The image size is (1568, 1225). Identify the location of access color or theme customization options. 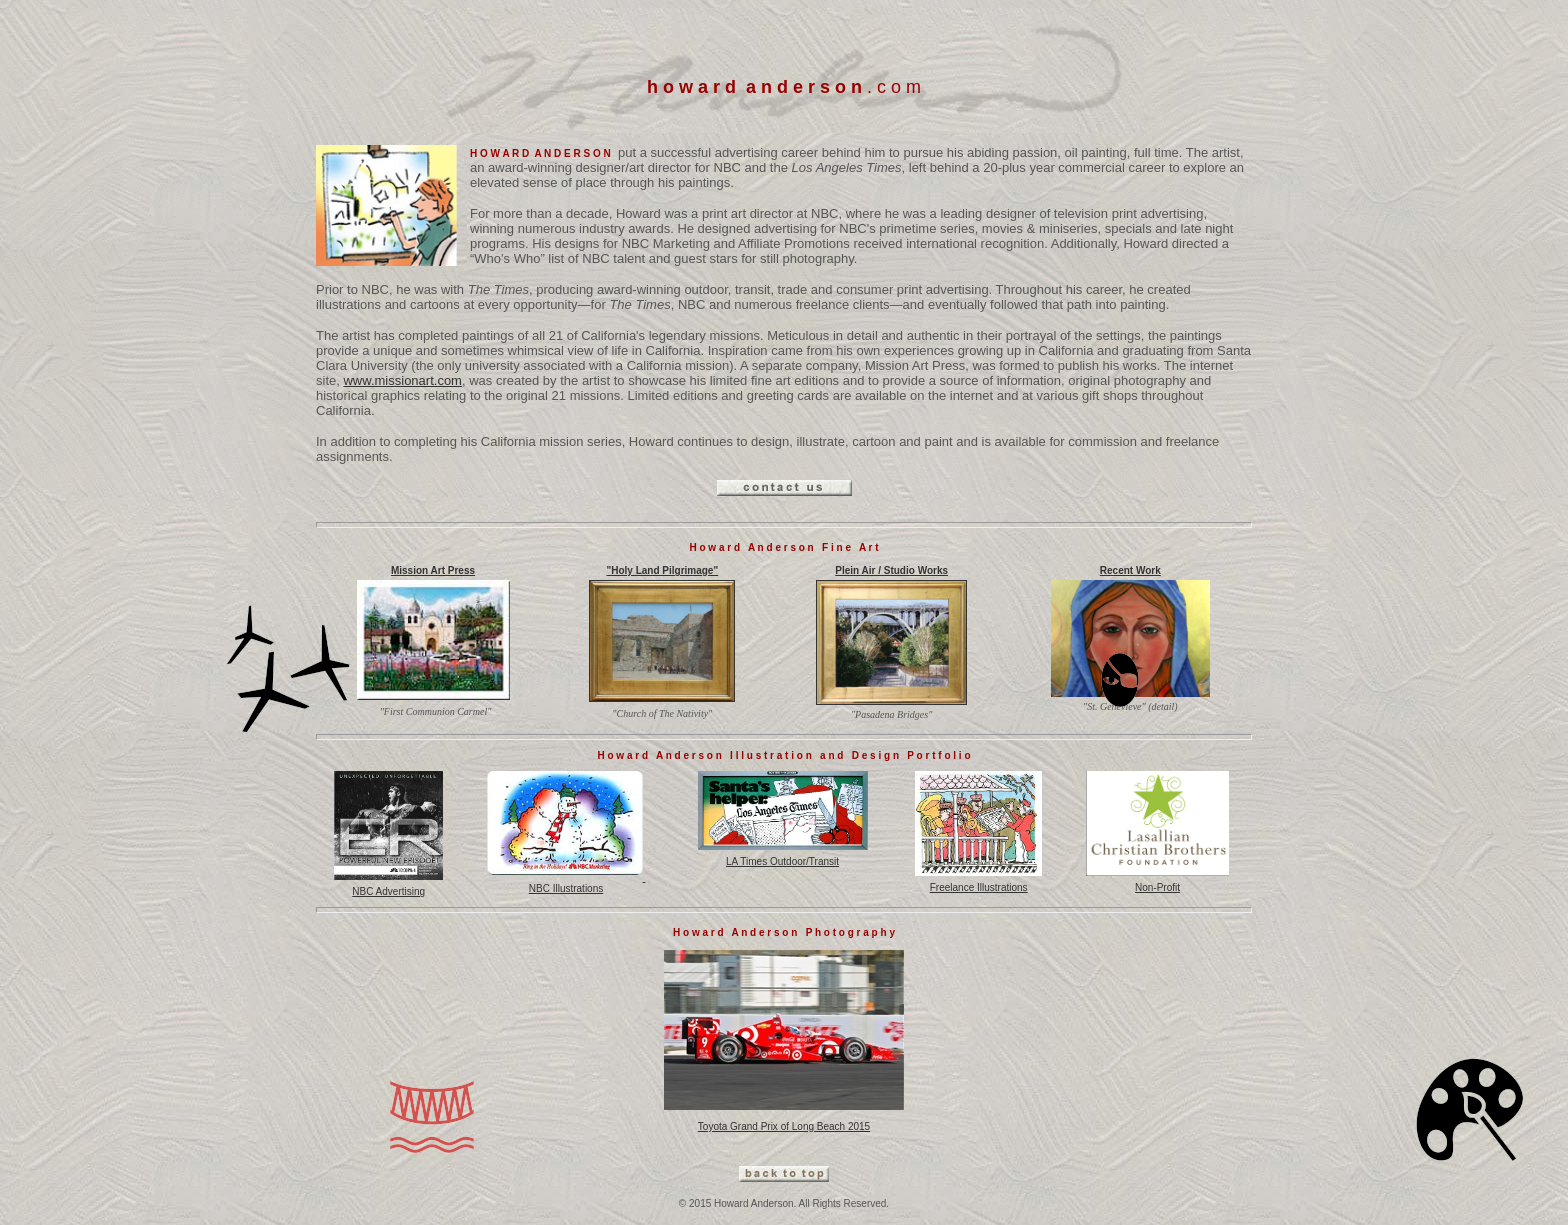
(1469, 1109).